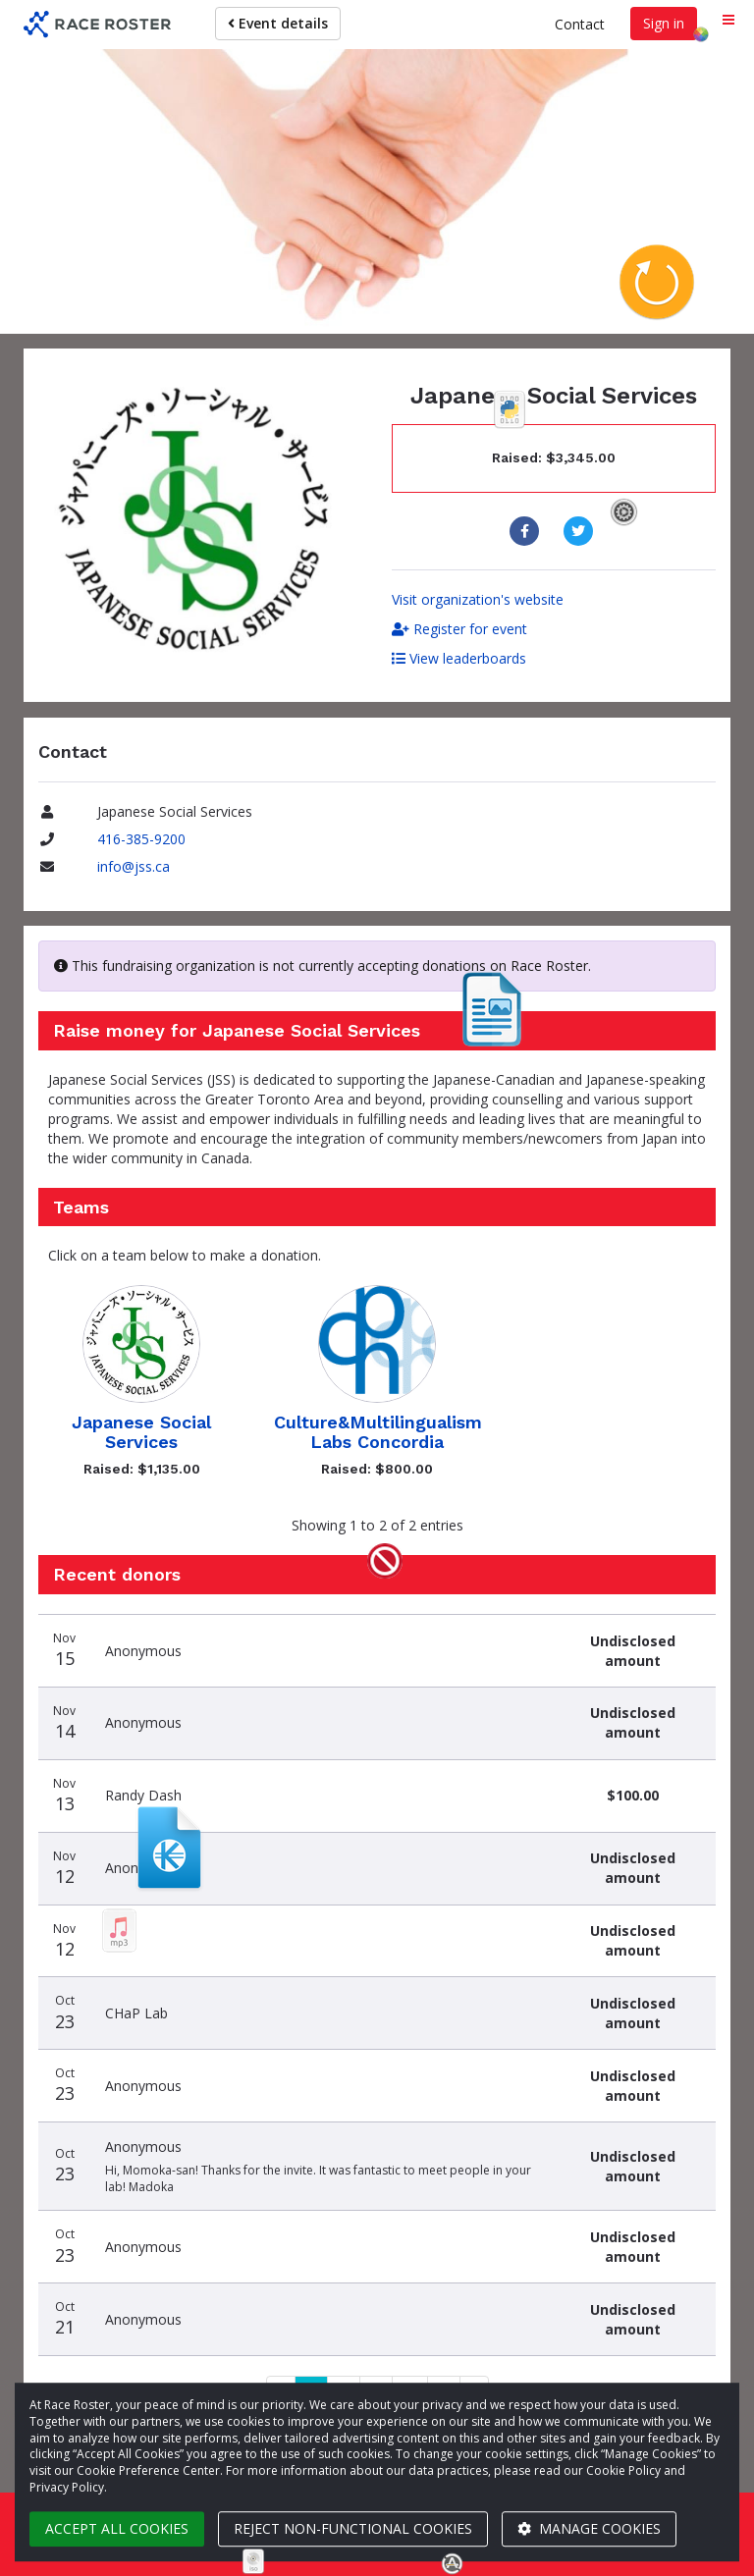  I want to click on a CD/DVD disc image file (.iso format), so click(253, 2561).